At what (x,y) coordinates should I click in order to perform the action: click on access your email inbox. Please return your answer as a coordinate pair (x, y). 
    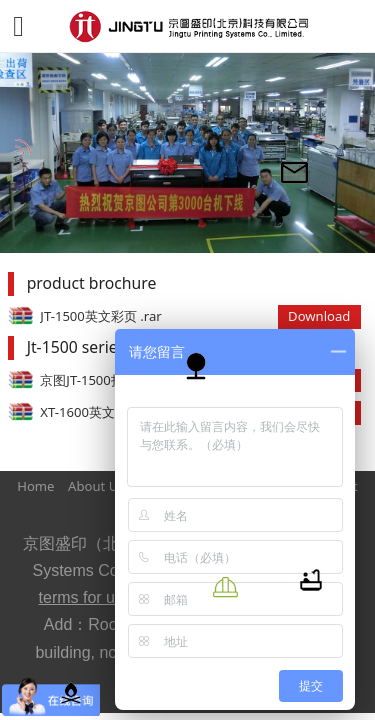
    Looking at the image, I should click on (294, 172).